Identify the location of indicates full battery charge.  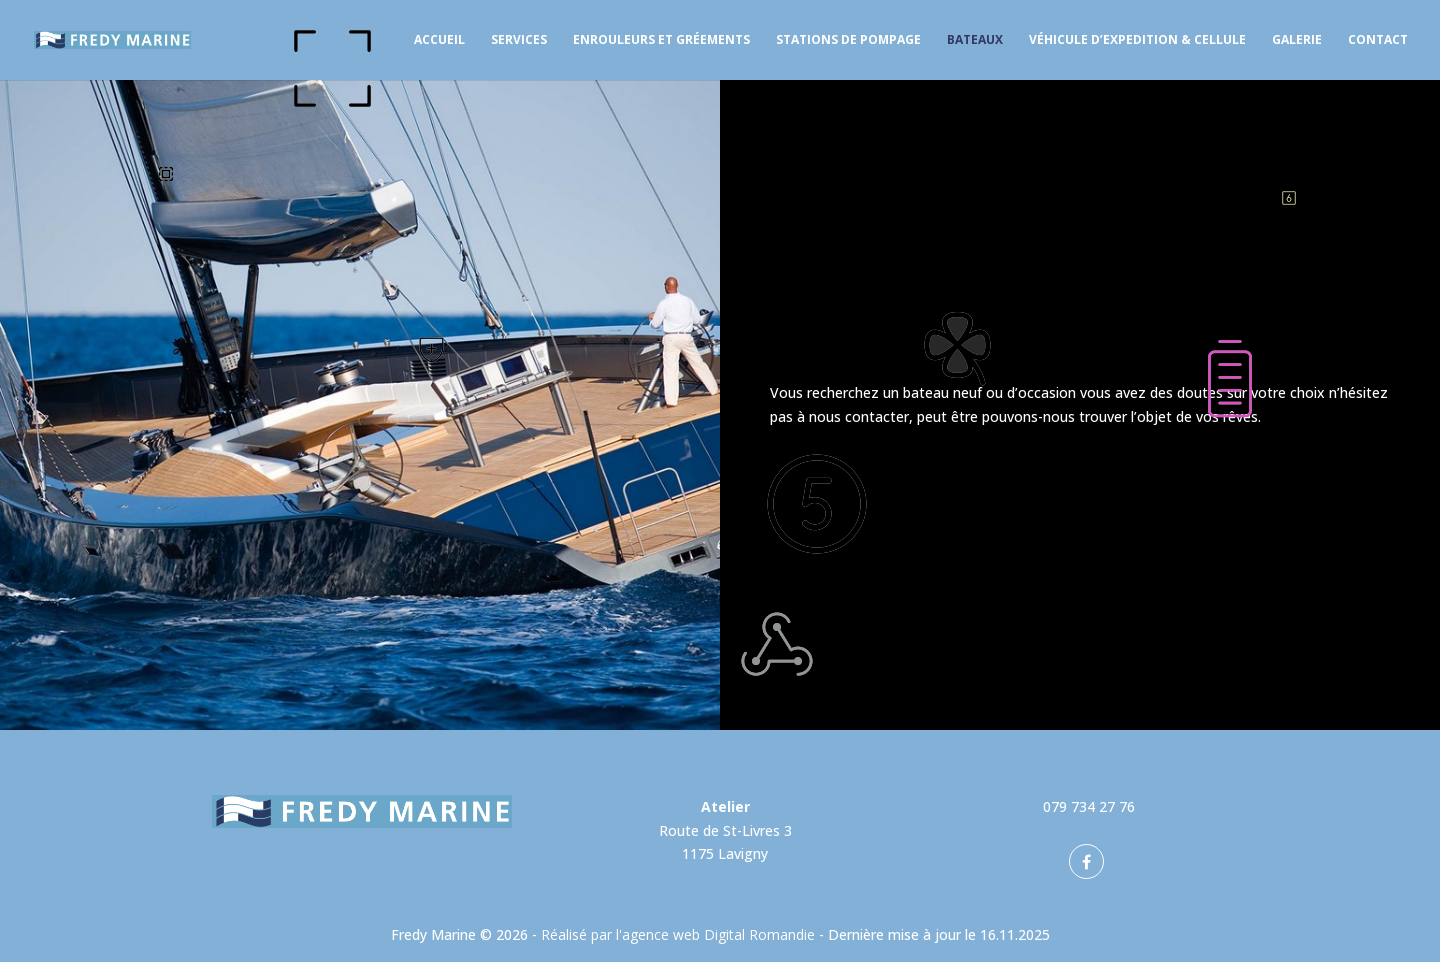
(1230, 380).